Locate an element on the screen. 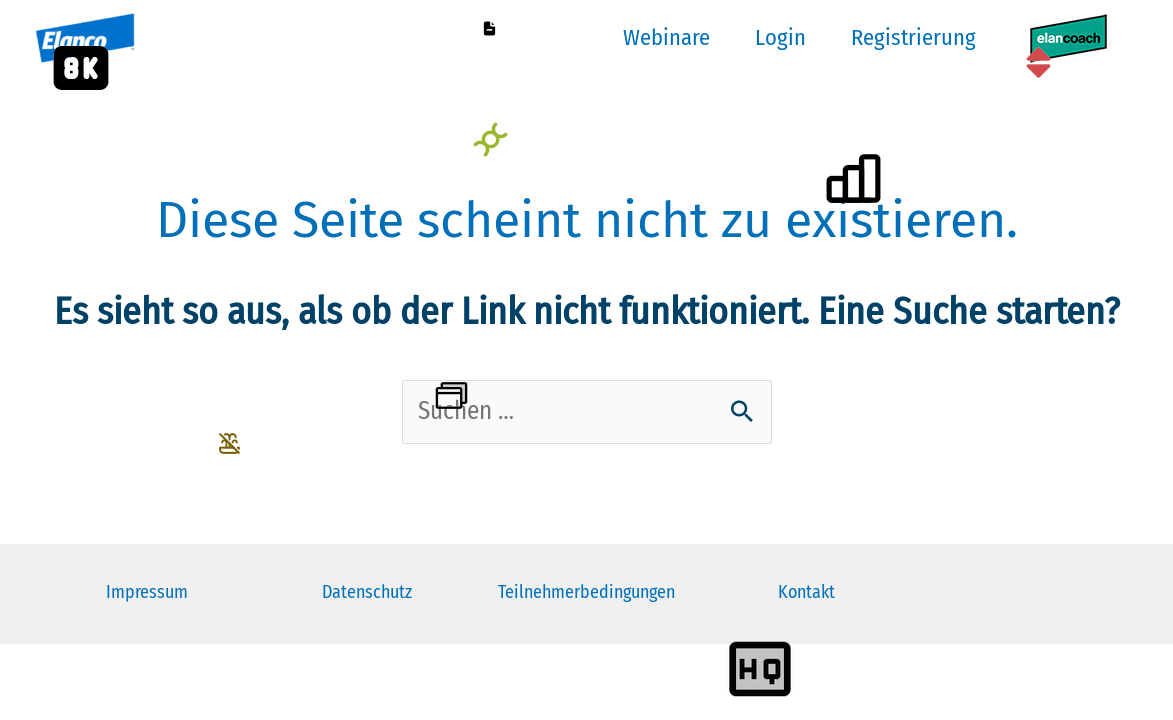 This screenshot has height=720, width=1173. fountain feature is currently disabled is located at coordinates (229, 443).